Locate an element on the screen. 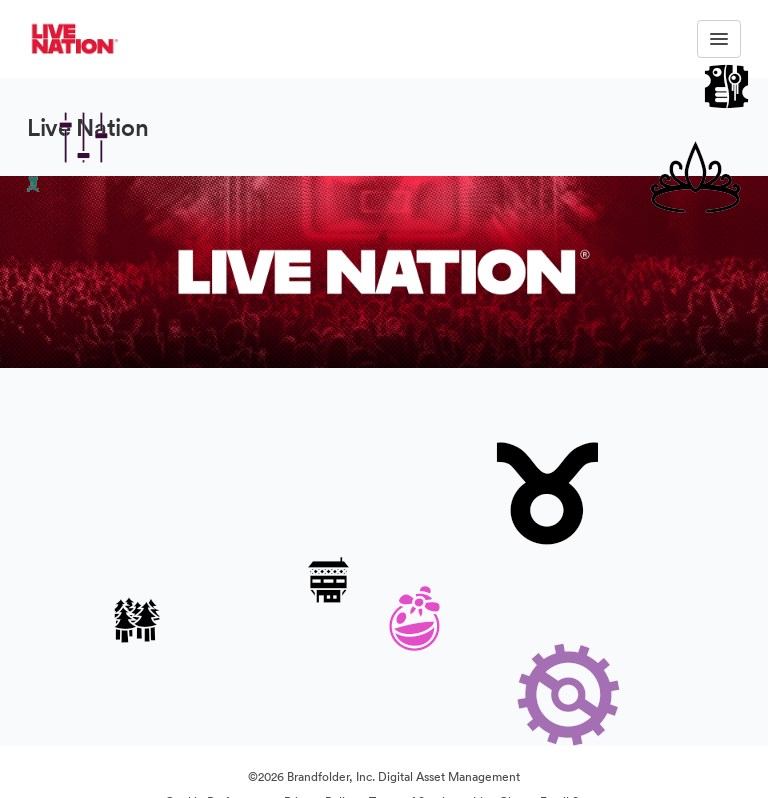 The image size is (768, 798). collect nectar or fruit rewards in-game is located at coordinates (414, 618).